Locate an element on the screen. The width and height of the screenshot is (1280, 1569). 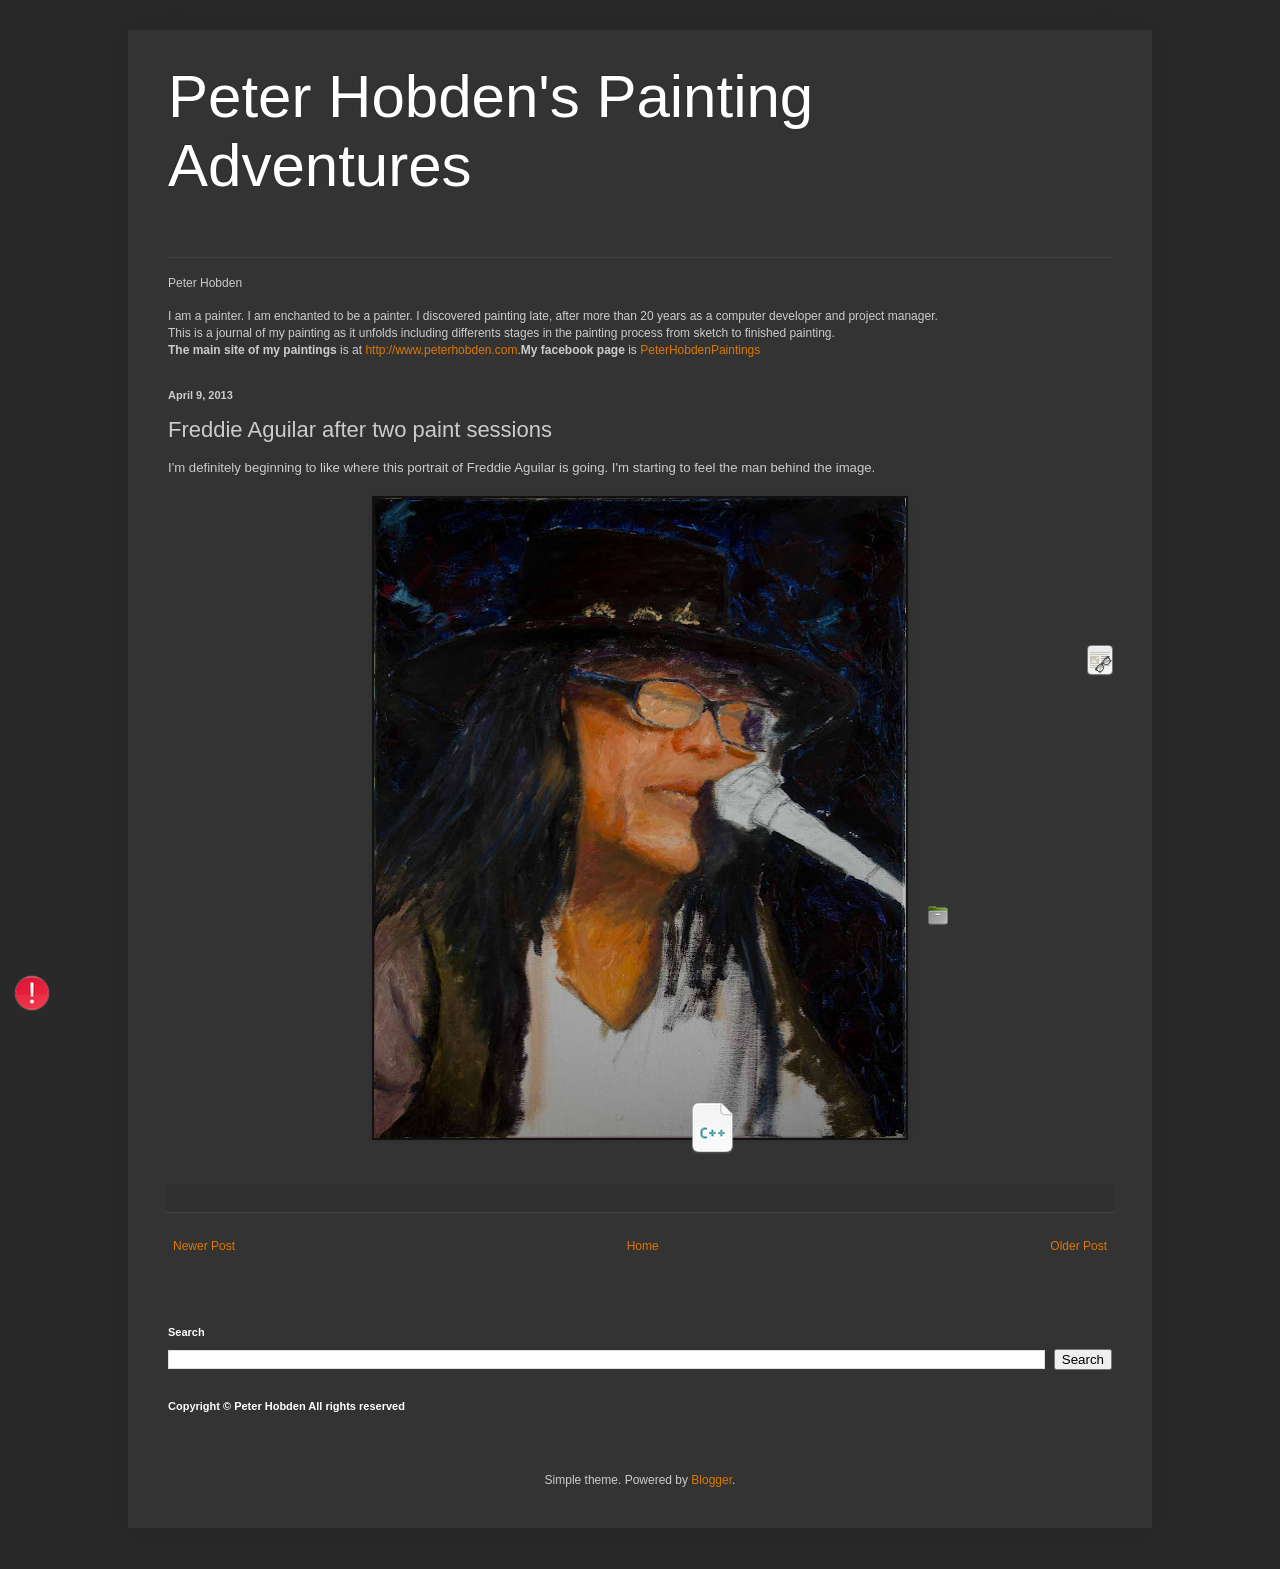
report a system error or crash is located at coordinates (32, 993).